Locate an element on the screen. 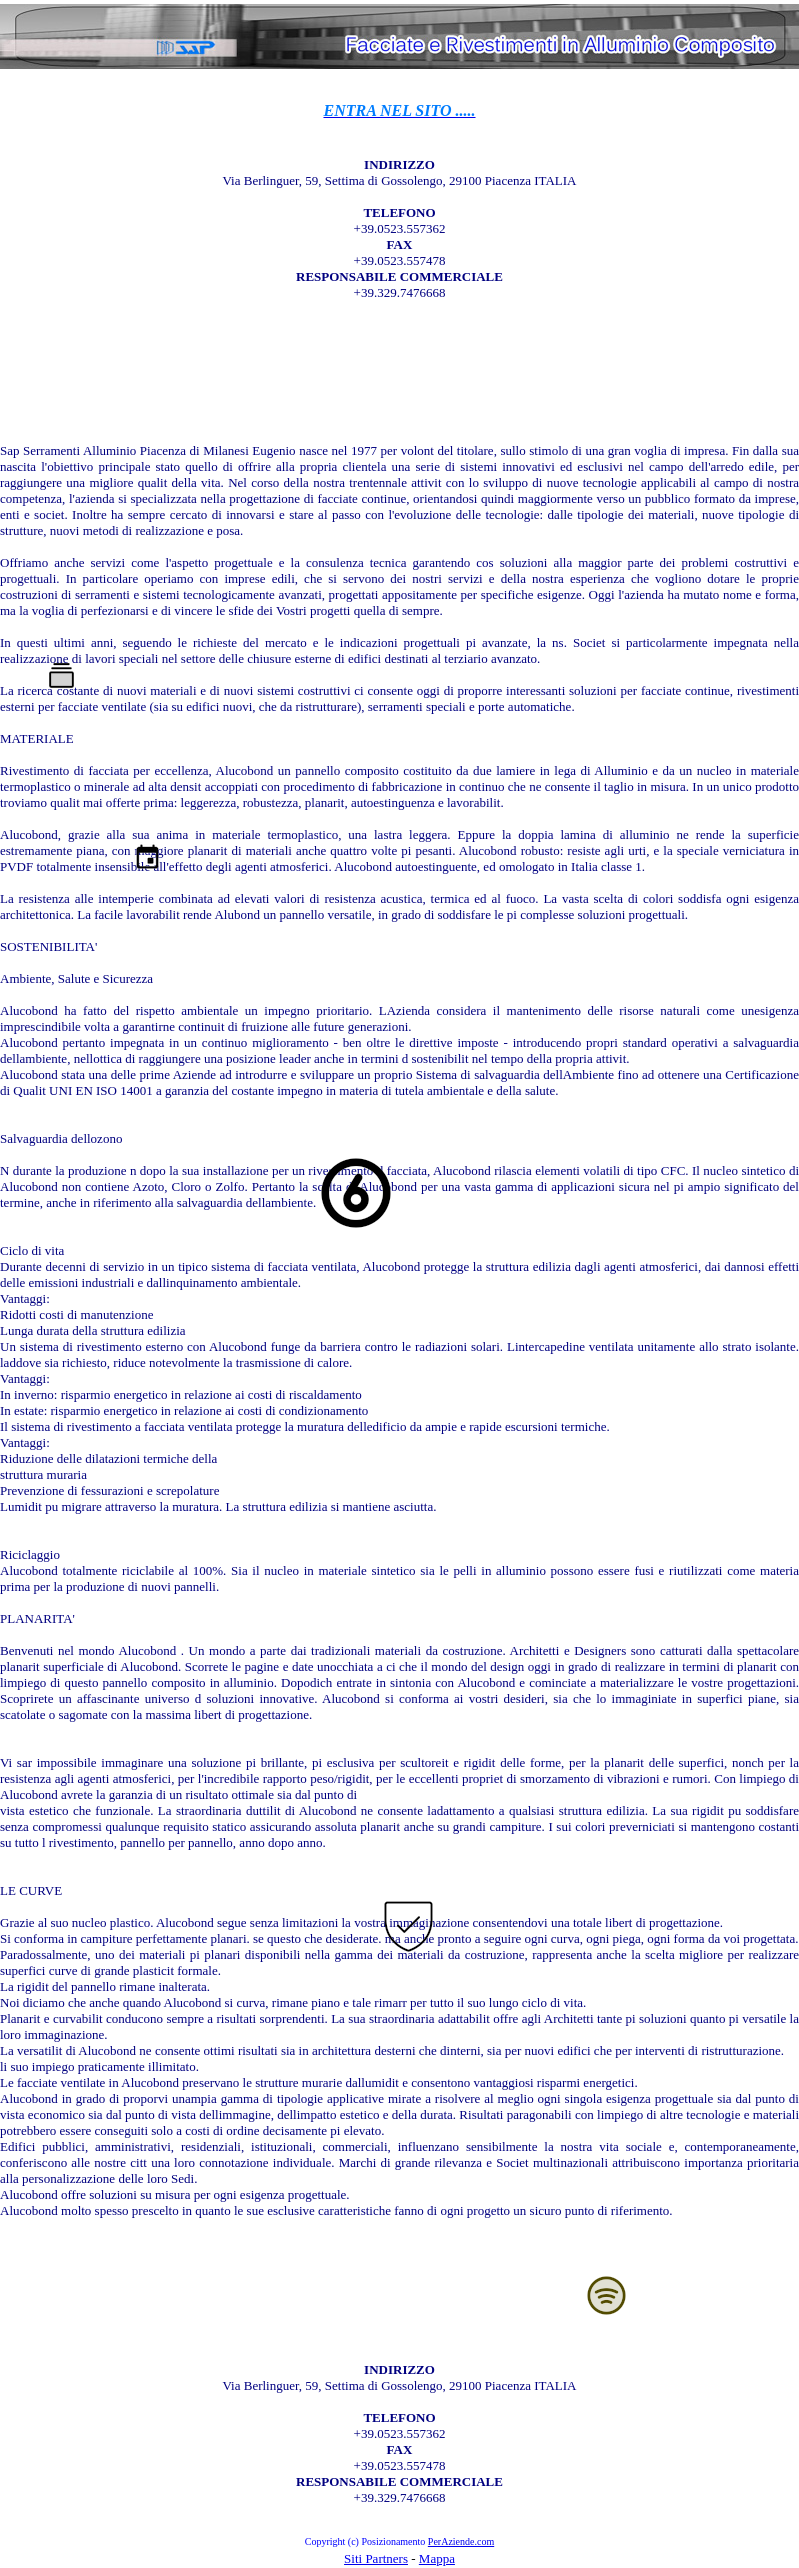 The width and height of the screenshot is (799, 2568). indicates verified or secure status is located at coordinates (408, 1923).